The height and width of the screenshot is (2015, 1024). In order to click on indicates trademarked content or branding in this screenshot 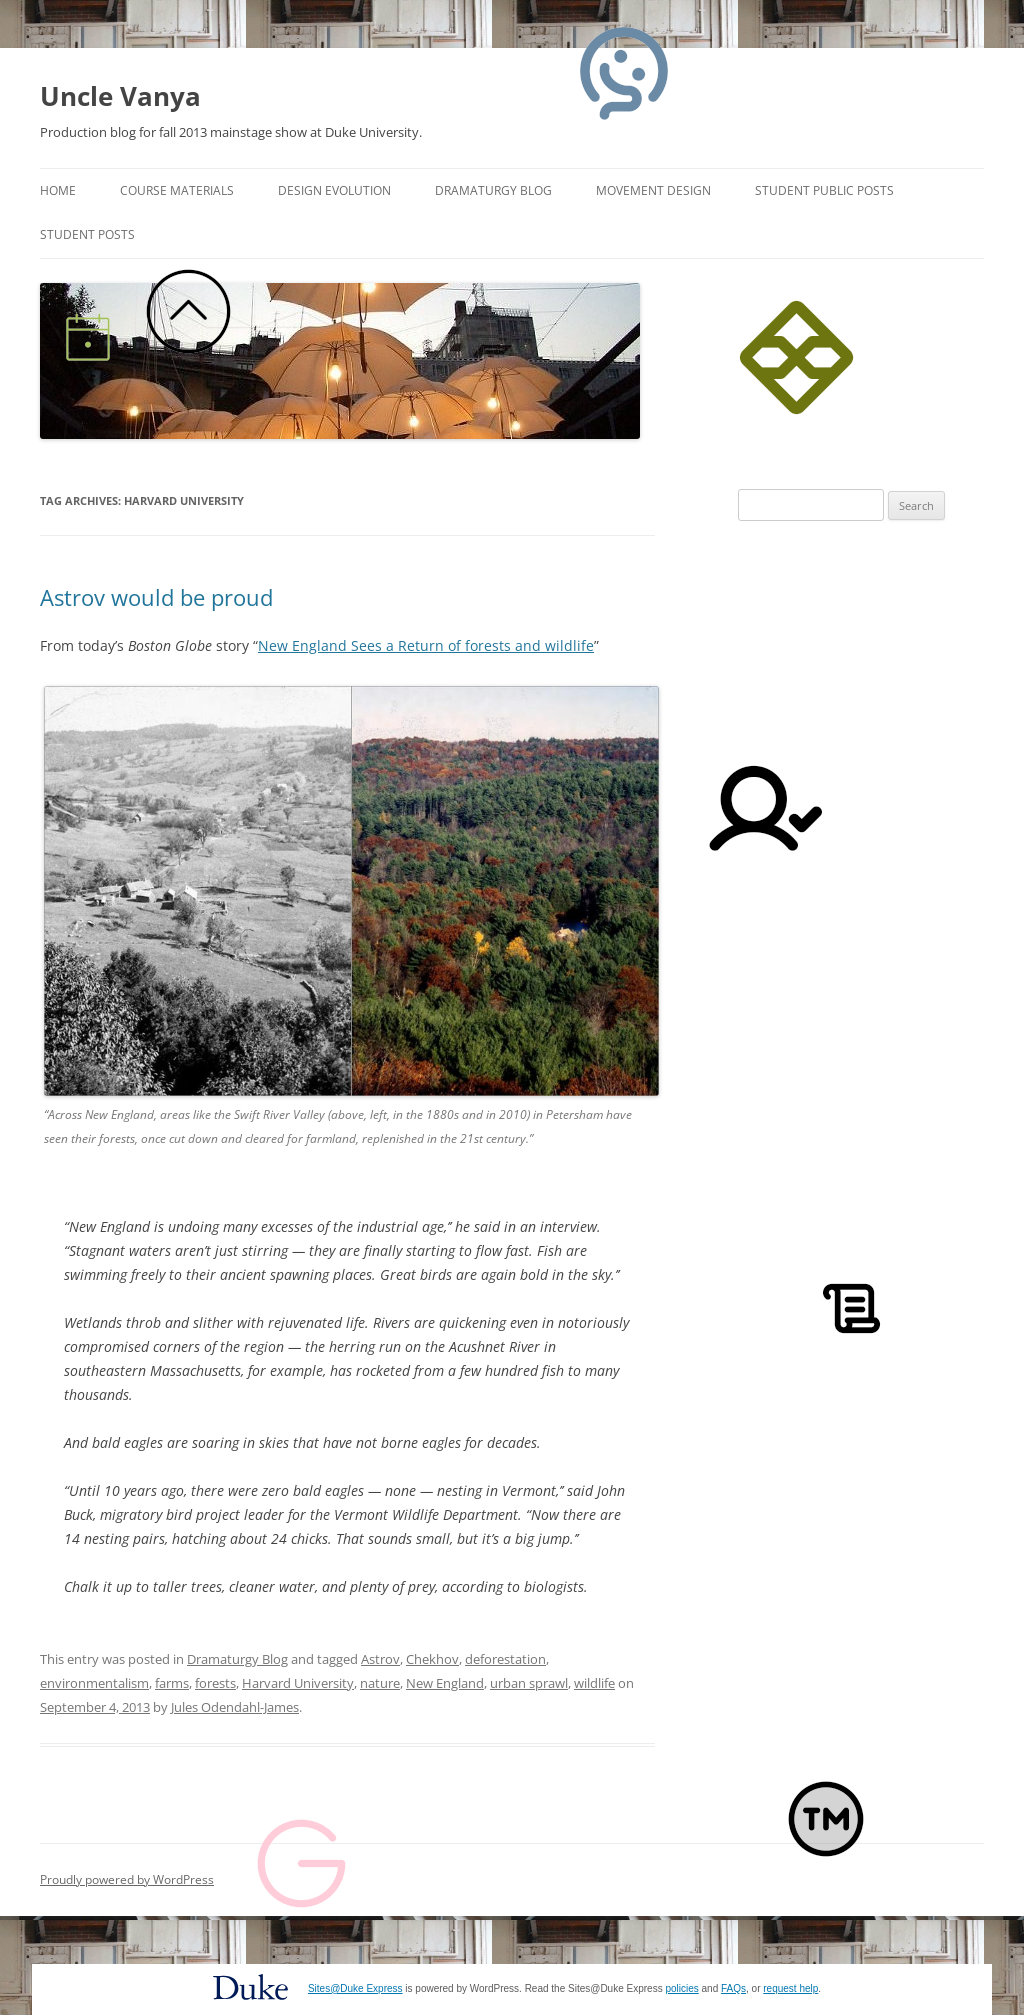, I will do `click(826, 1819)`.